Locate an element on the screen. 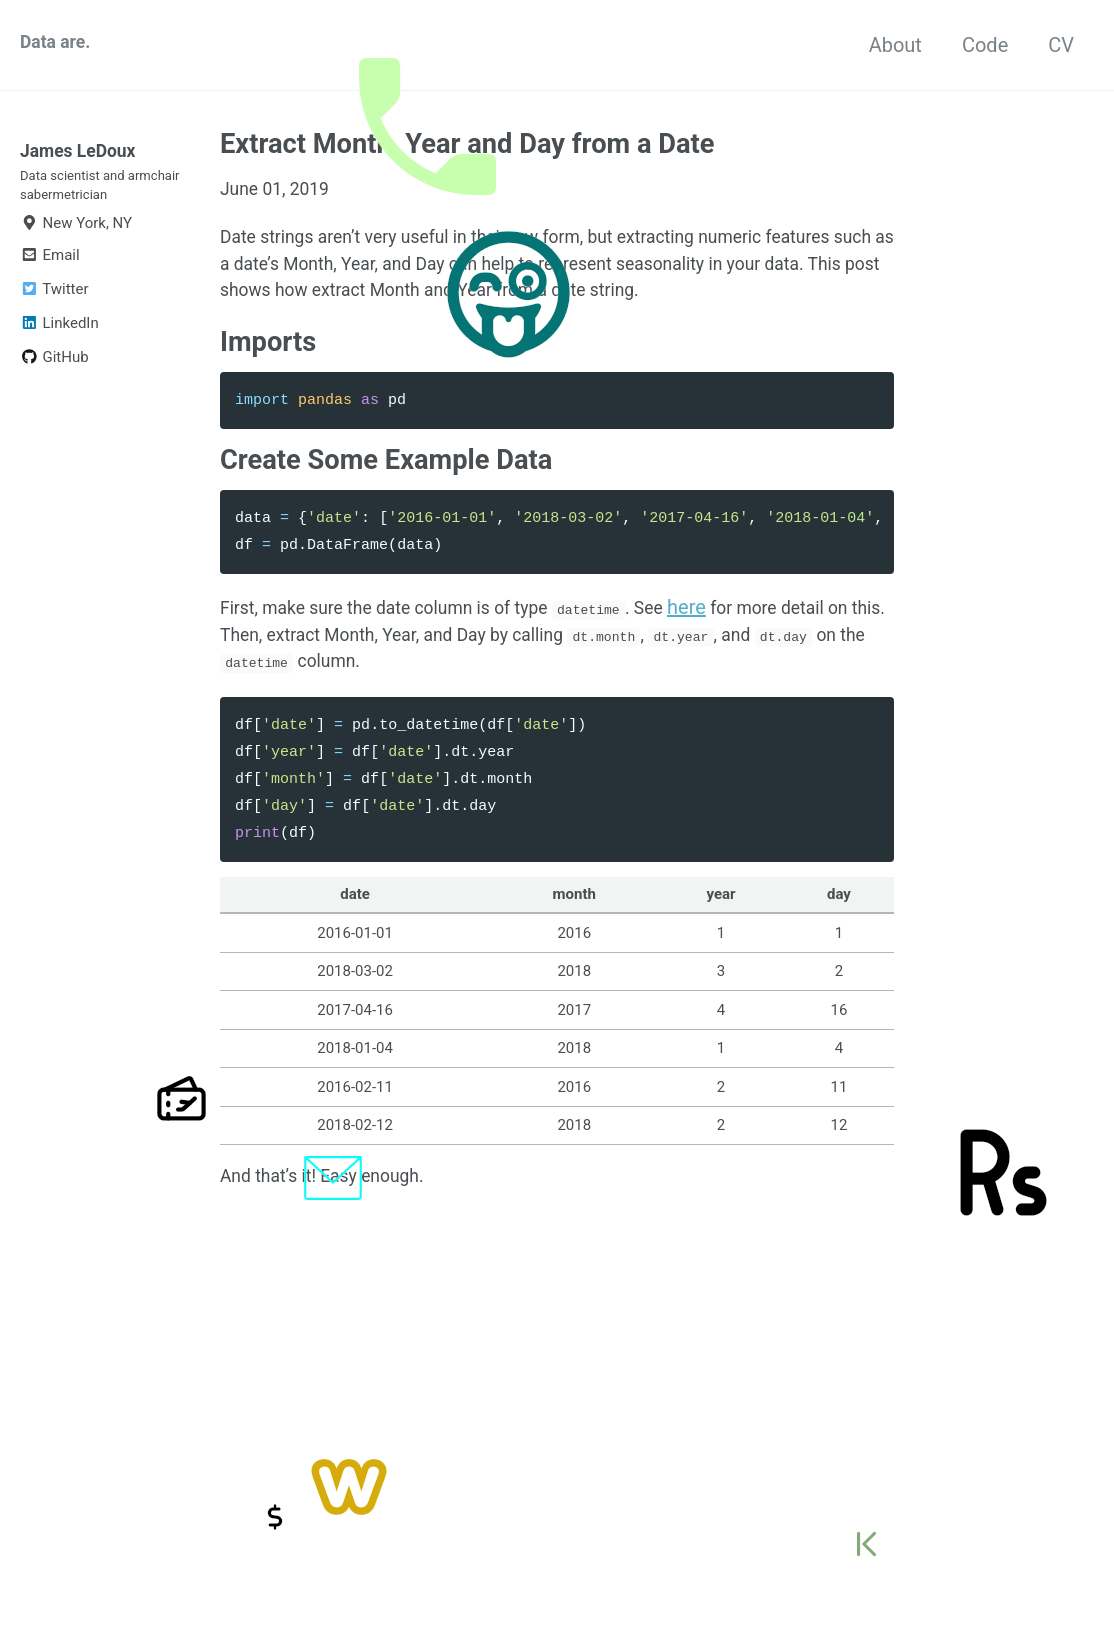 Image resolution: width=1114 pixels, height=1627 pixels. weebly website builder logo is located at coordinates (349, 1487).